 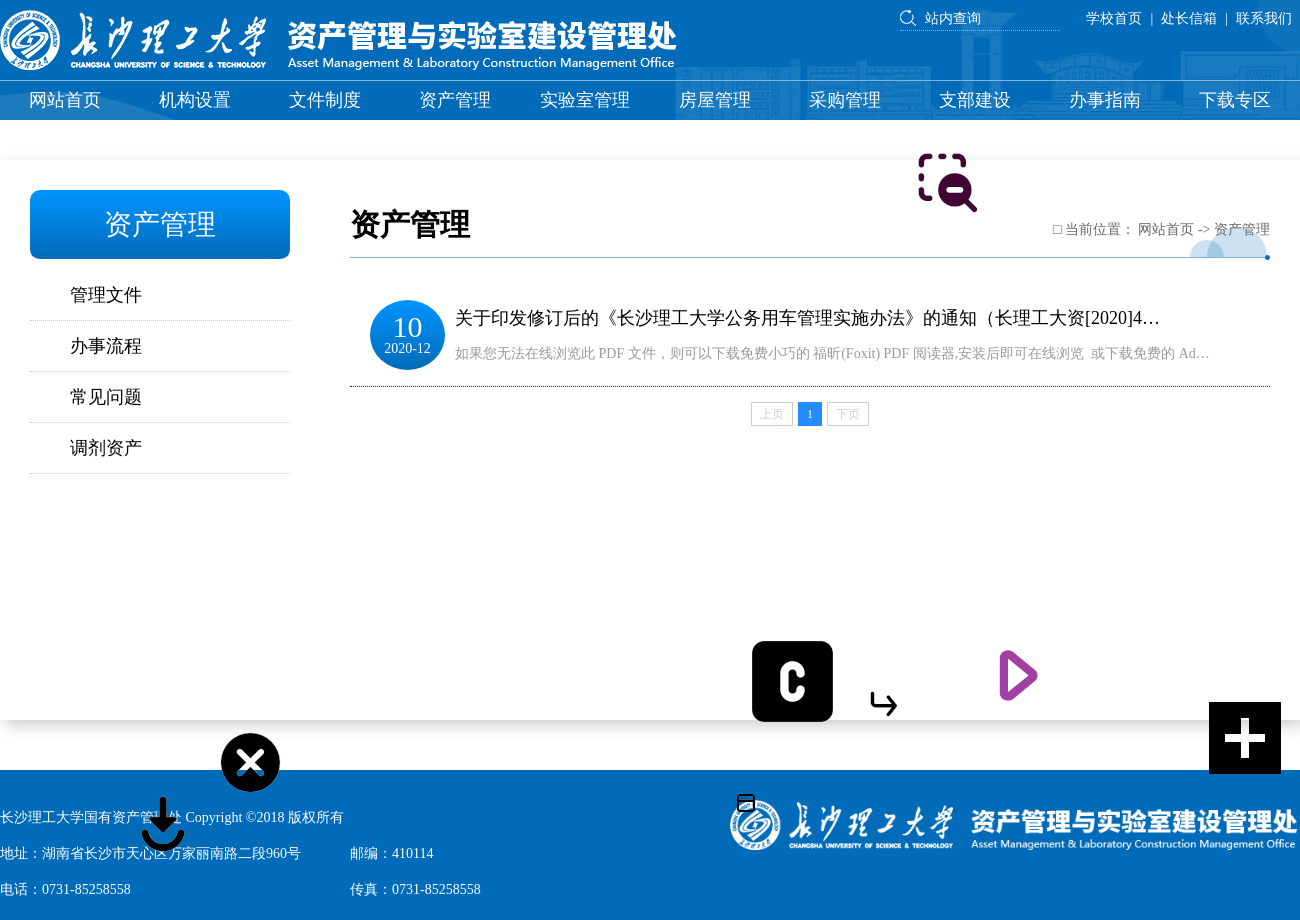 What do you see at coordinates (250, 762) in the screenshot?
I see `cancel or close the current action` at bounding box center [250, 762].